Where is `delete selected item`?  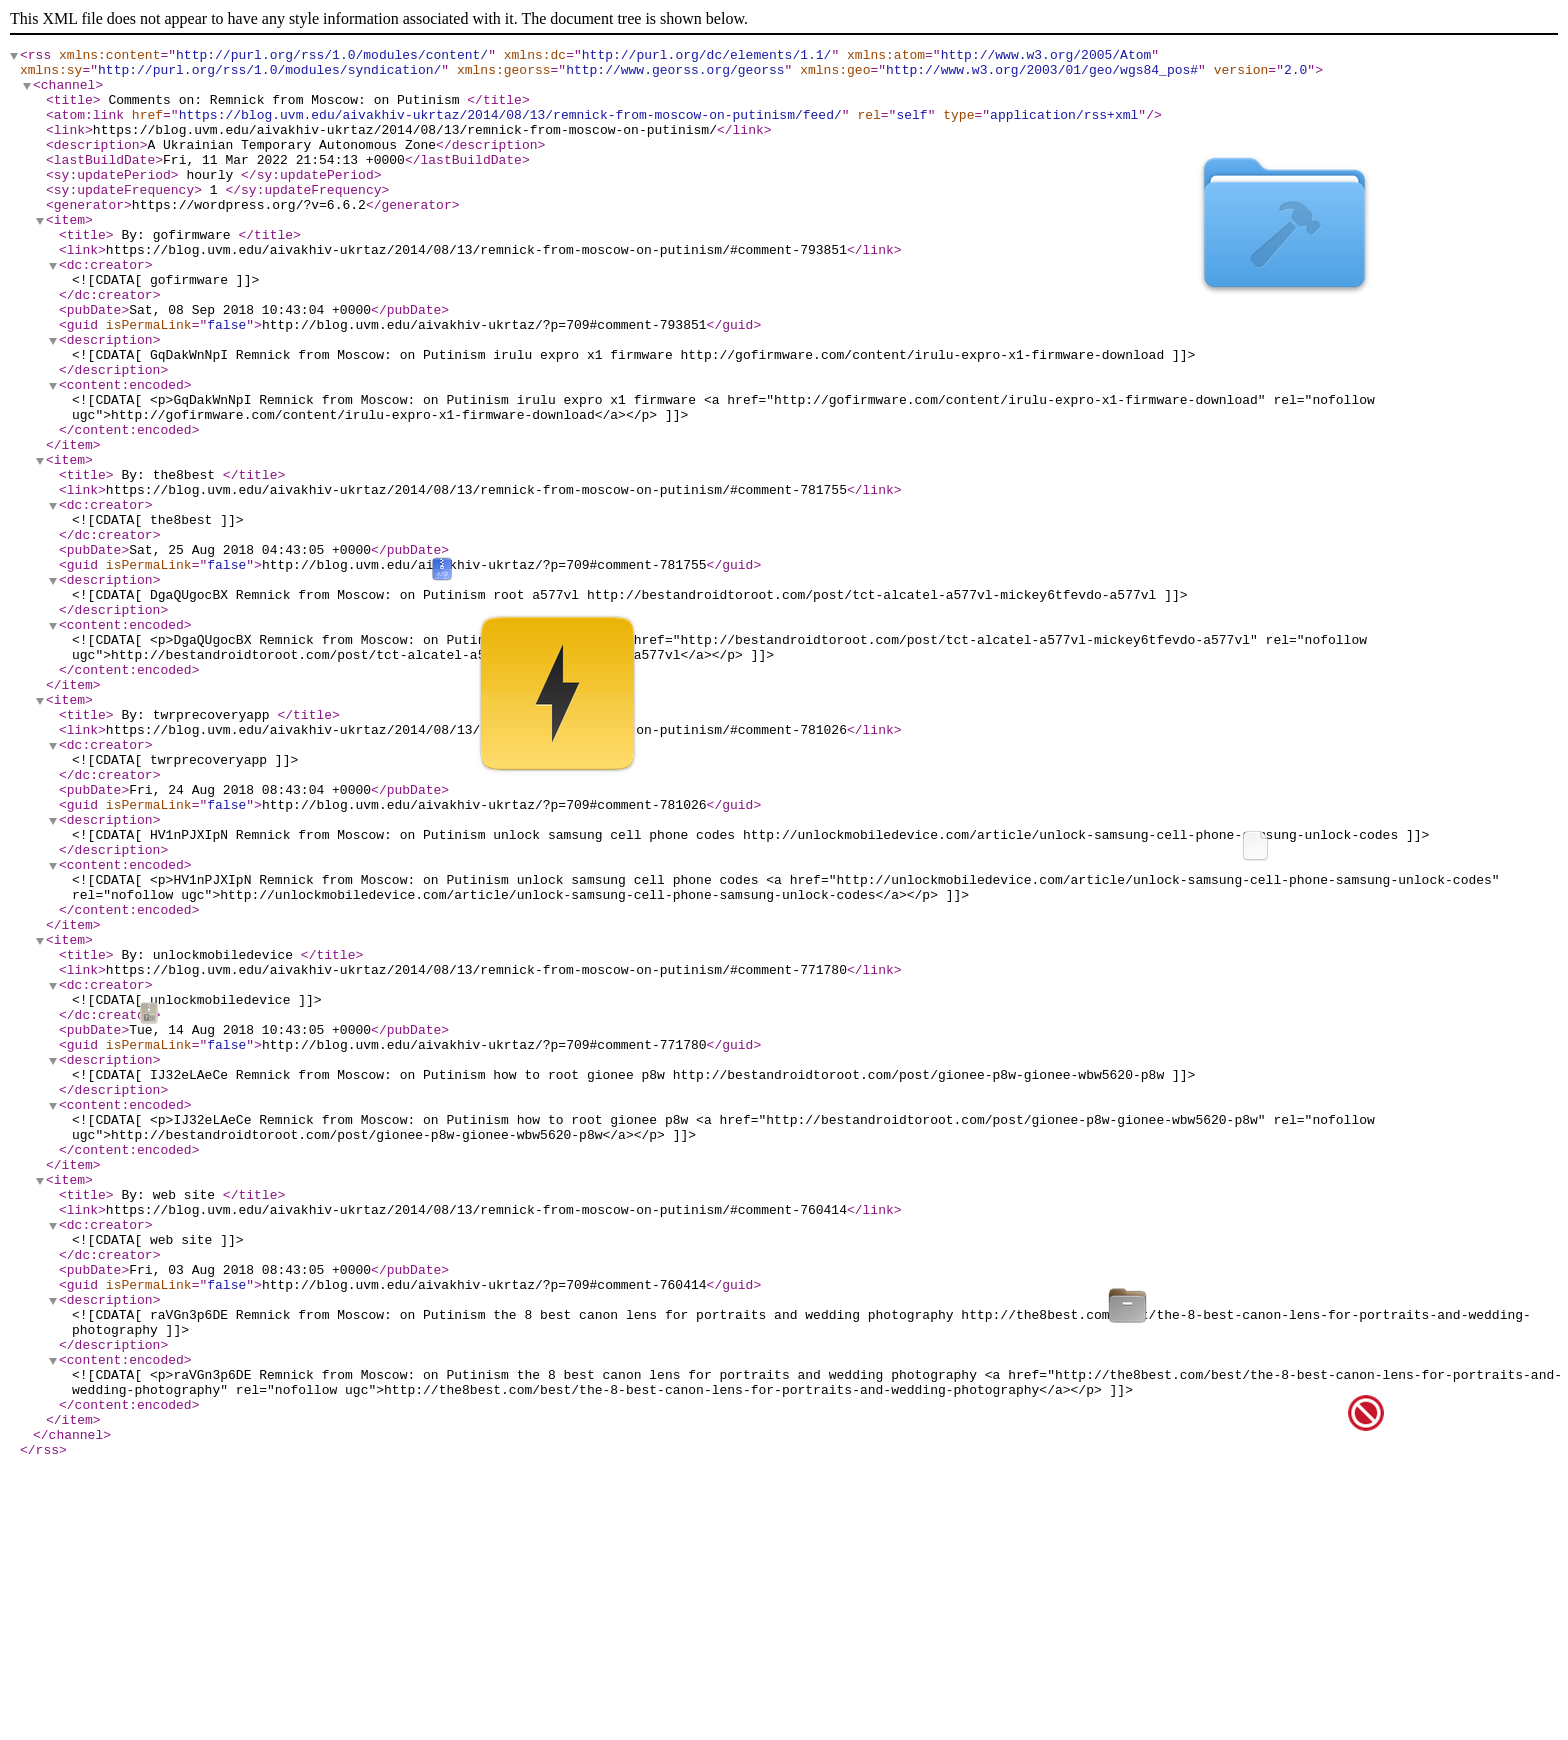 delete selected item is located at coordinates (1366, 1413).